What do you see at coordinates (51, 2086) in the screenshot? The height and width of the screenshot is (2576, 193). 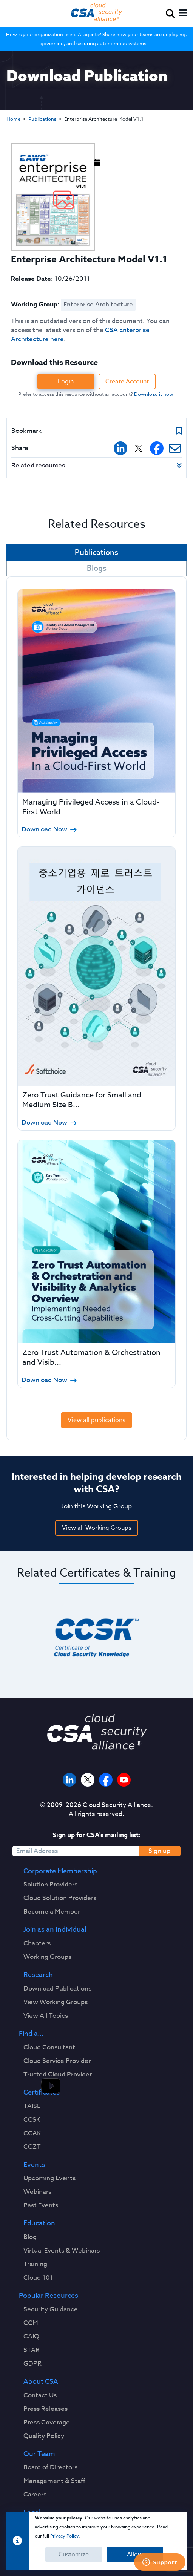 I see `open YouTube app` at bounding box center [51, 2086].